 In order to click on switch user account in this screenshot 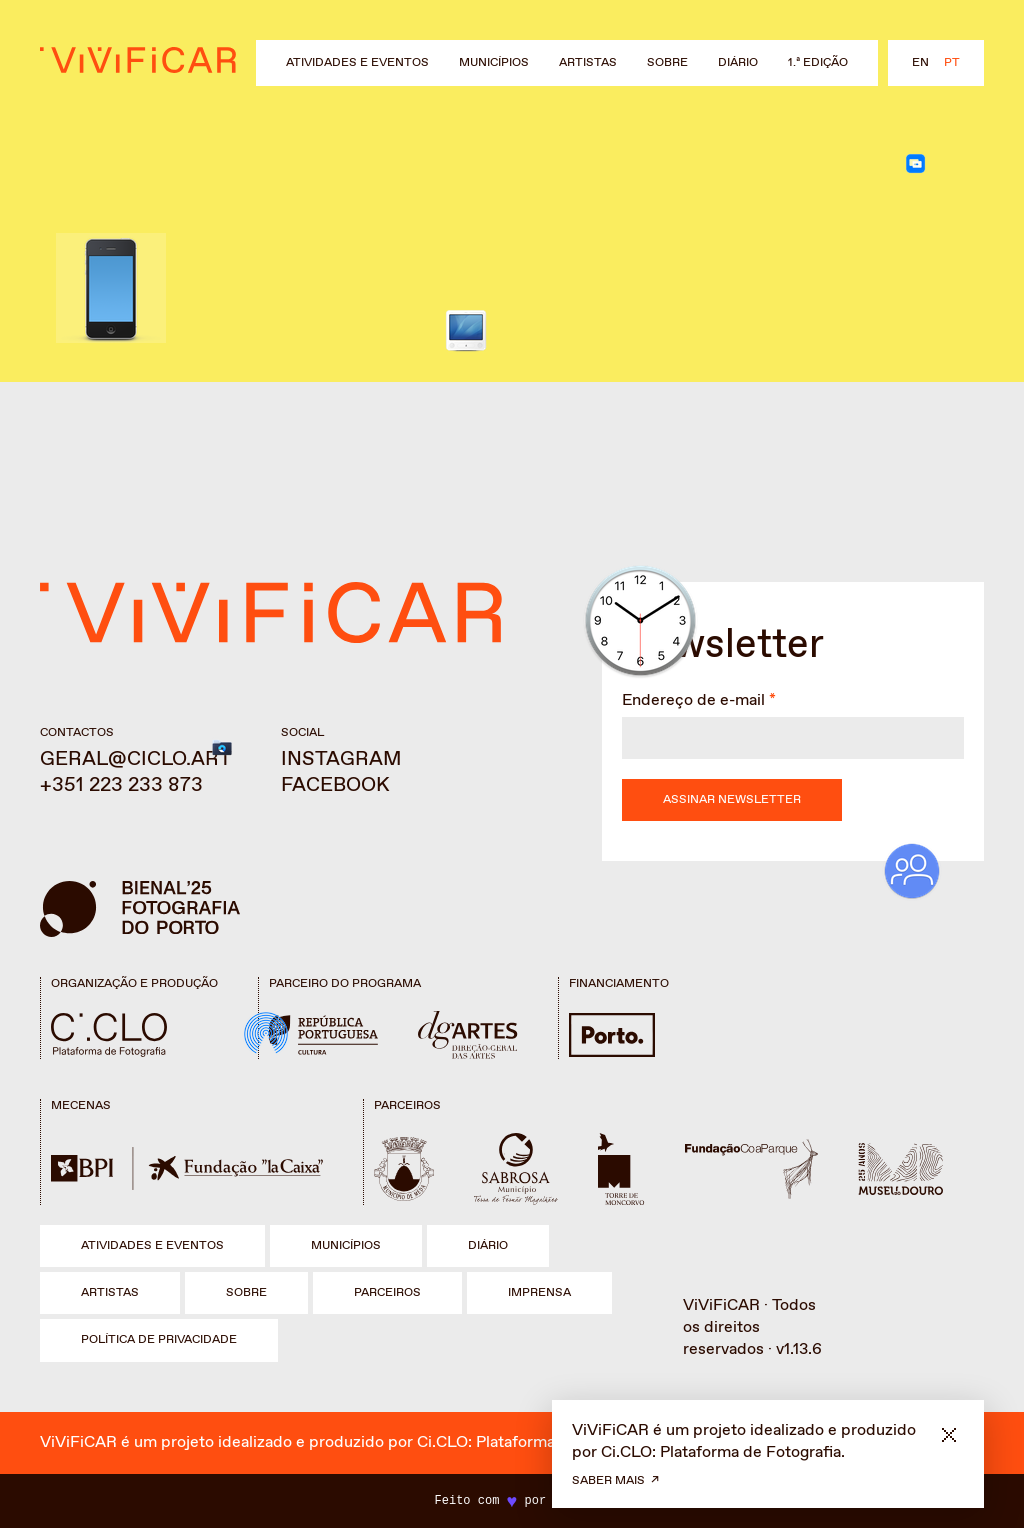, I will do `click(912, 871)`.